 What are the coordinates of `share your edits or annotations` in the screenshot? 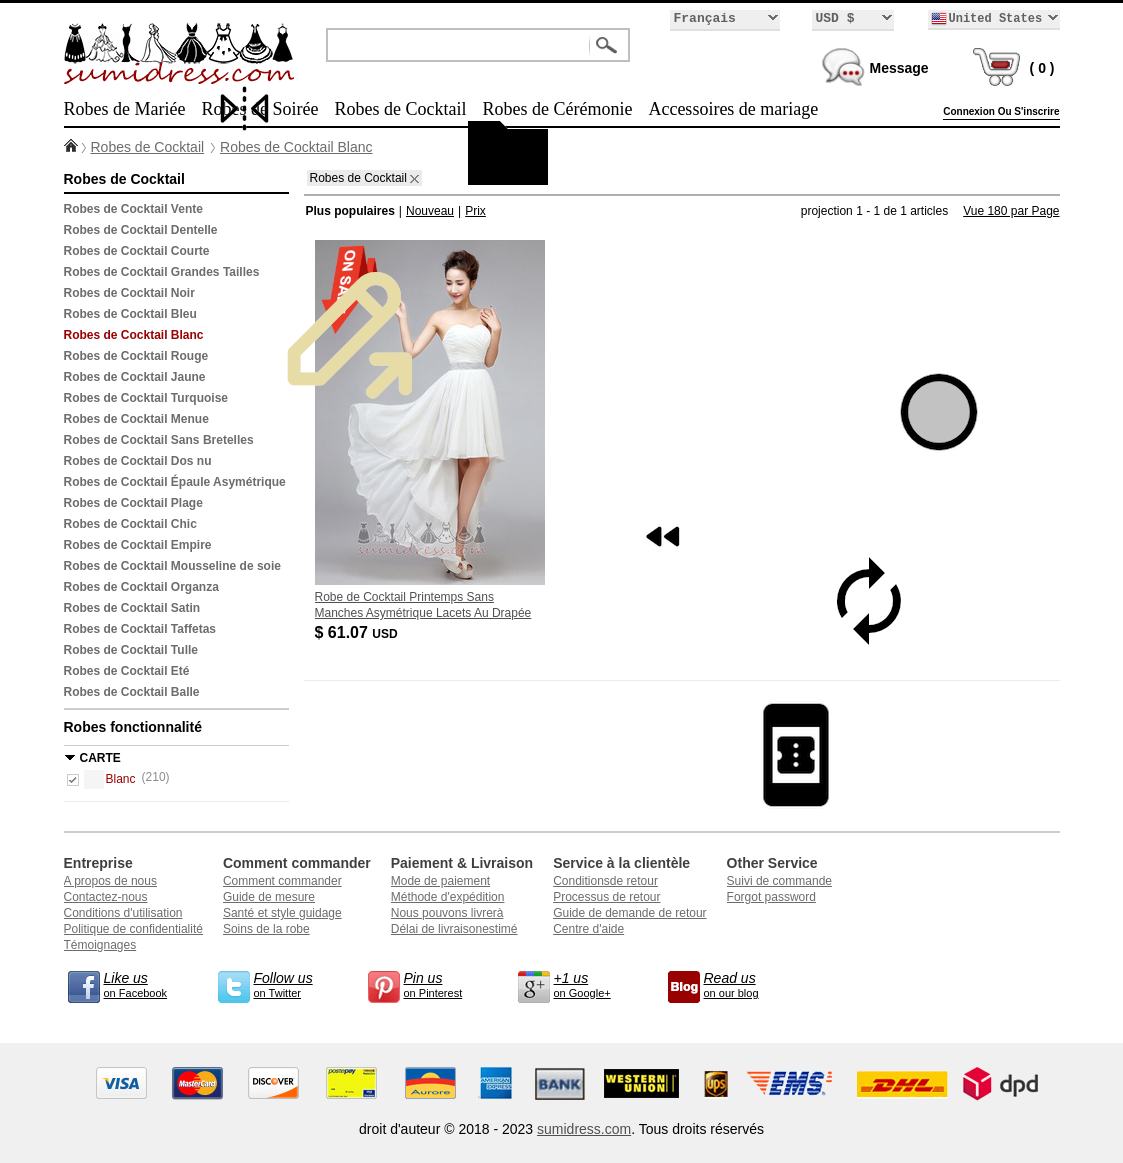 It's located at (346, 326).